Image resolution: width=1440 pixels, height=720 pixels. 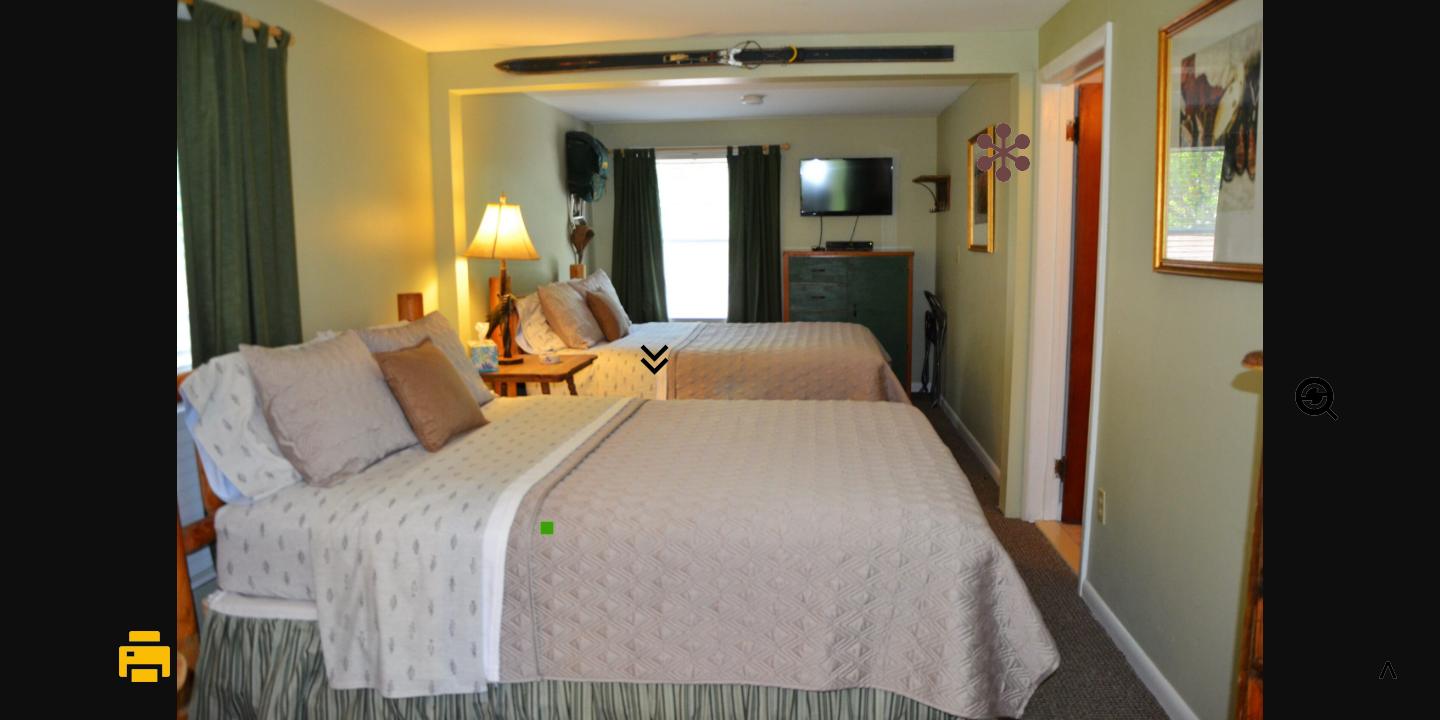 What do you see at coordinates (1388, 670) in the screenshot?
I see `visit teratail programming Q&A community` at bounding box center [1388, 670].